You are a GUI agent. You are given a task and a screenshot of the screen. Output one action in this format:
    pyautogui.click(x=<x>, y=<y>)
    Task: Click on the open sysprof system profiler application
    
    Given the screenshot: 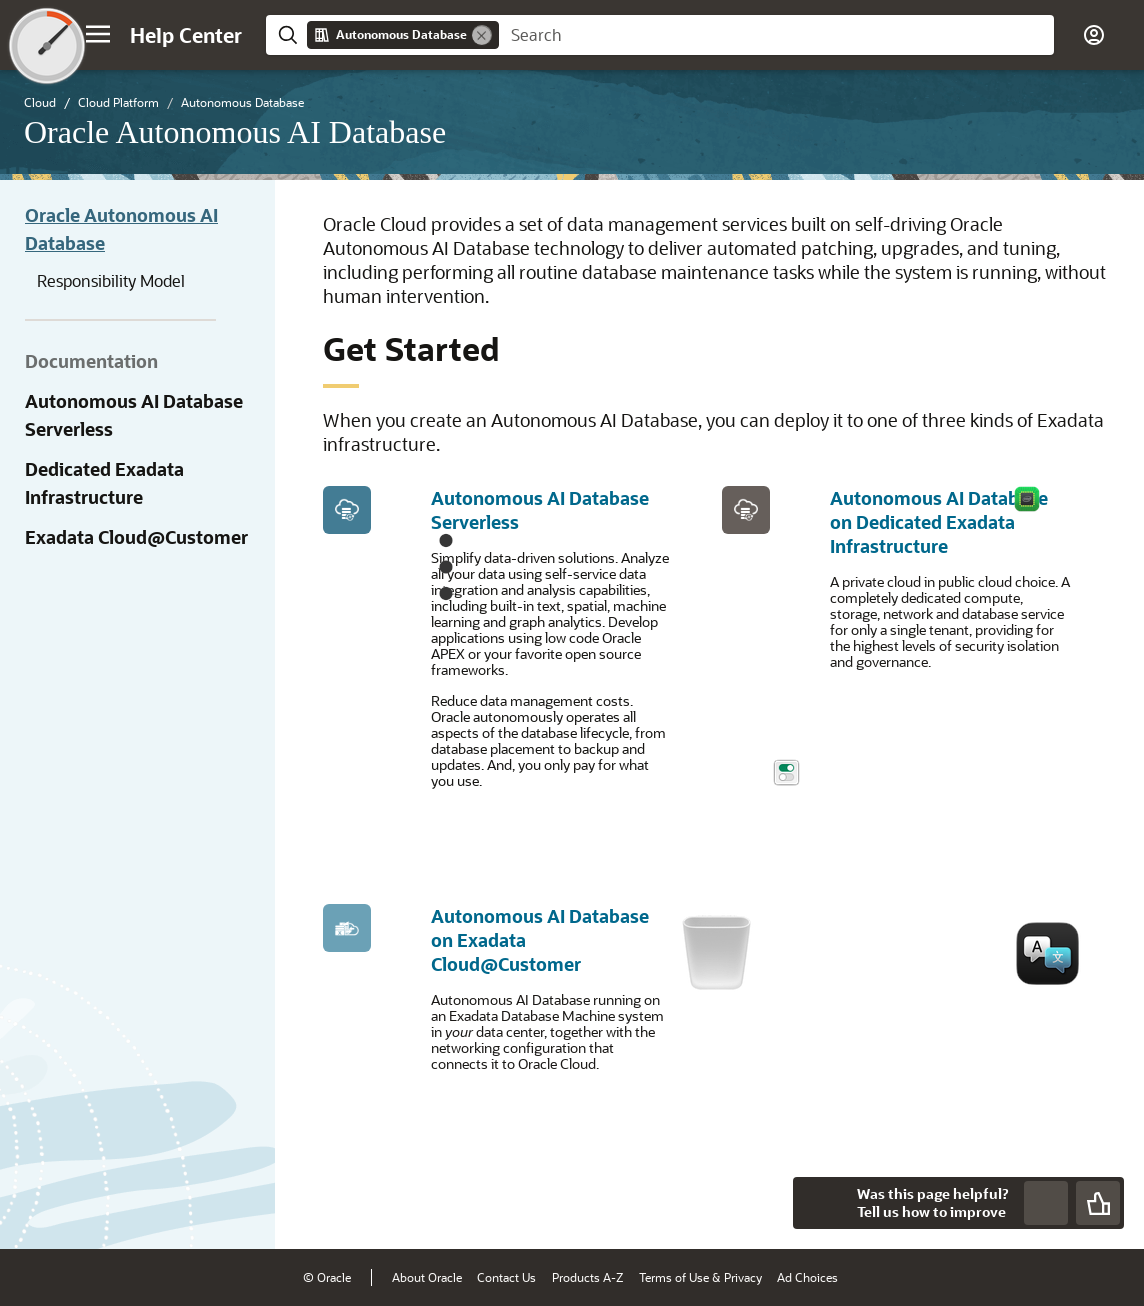 What is the action you would take?
    pyautogui.click(x=47, y=46)
    